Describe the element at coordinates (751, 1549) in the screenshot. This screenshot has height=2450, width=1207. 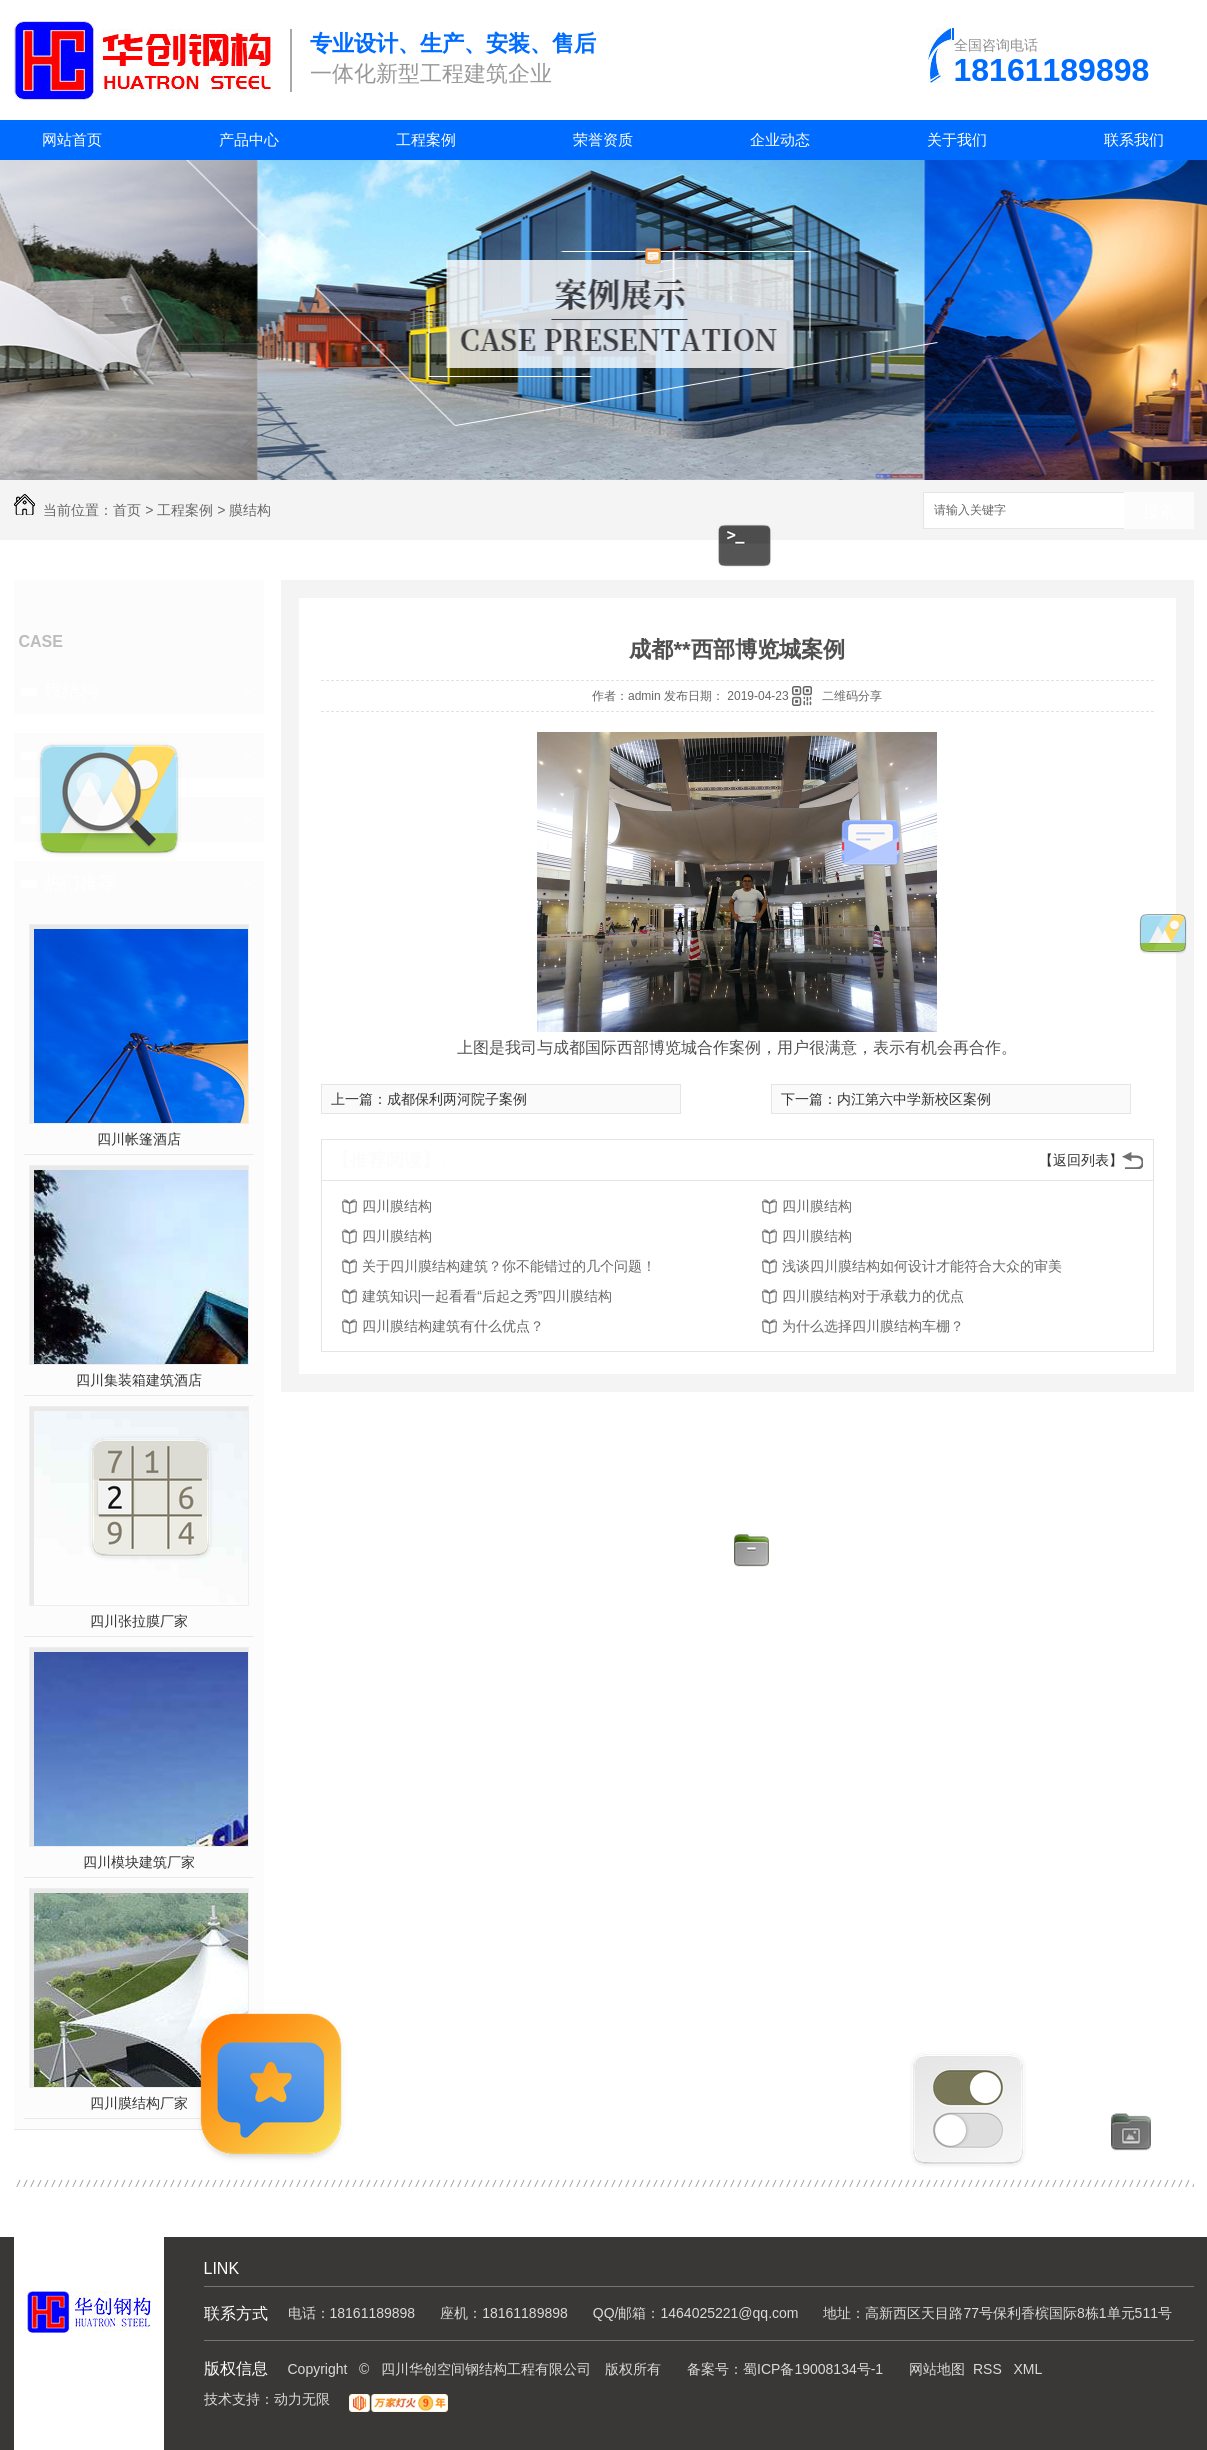
I see `open file manager application` at that location.